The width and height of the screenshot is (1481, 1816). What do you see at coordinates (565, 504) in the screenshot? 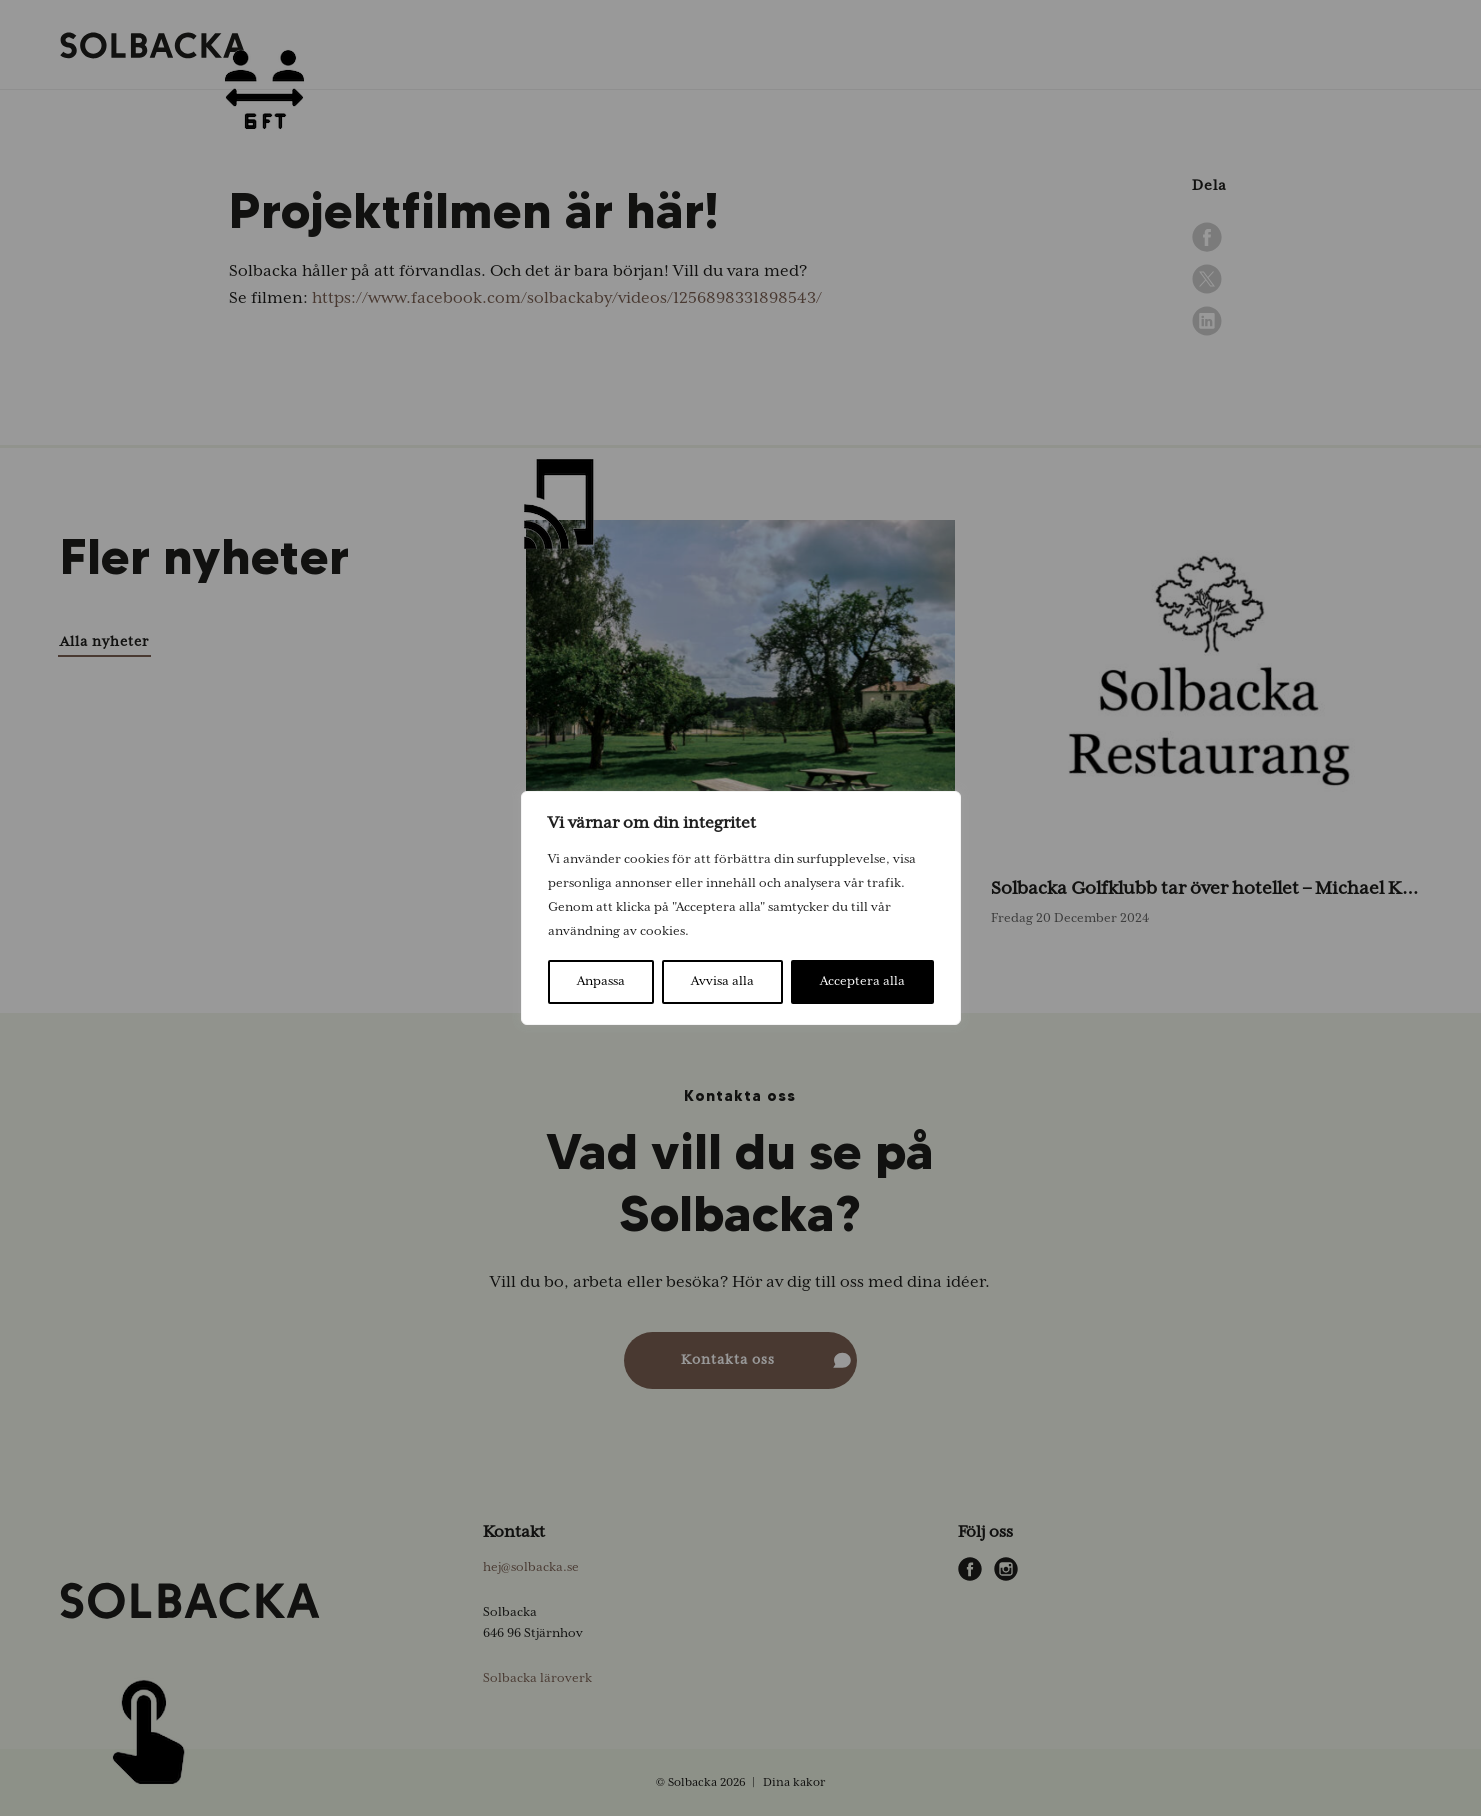
I see `tap to connect device via NFC or wireless` at bounding box center [565, 504].